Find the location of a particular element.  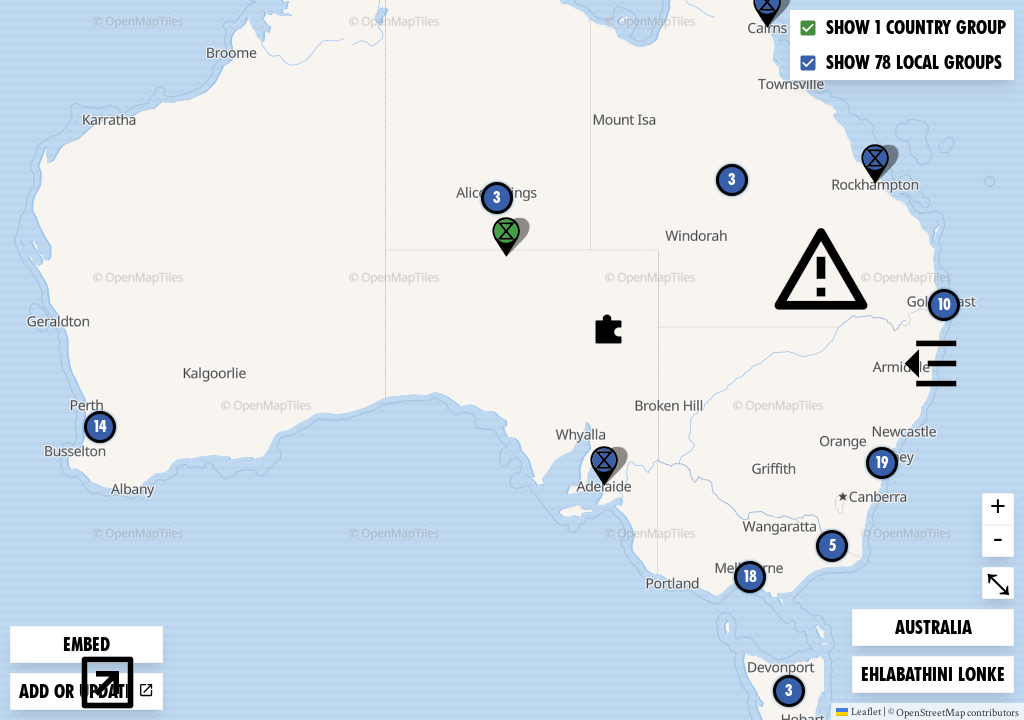

collapse the sidebar menu is located at coordinates (930, 363).